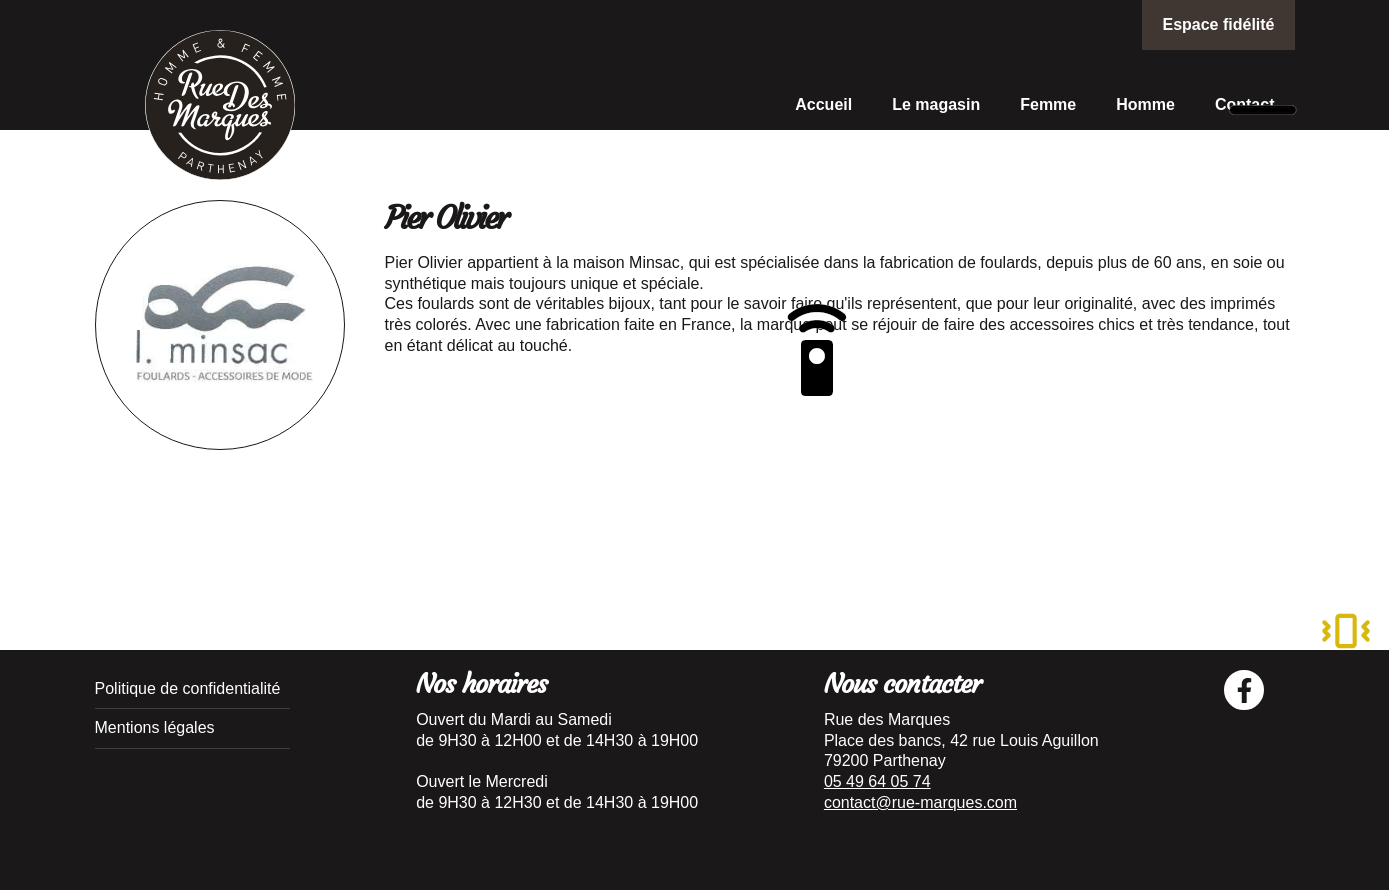  What do you see at coordinates (1263, 110) in the screenshot?
I see `remove an item from a list` at bounding box center [1263, 110].